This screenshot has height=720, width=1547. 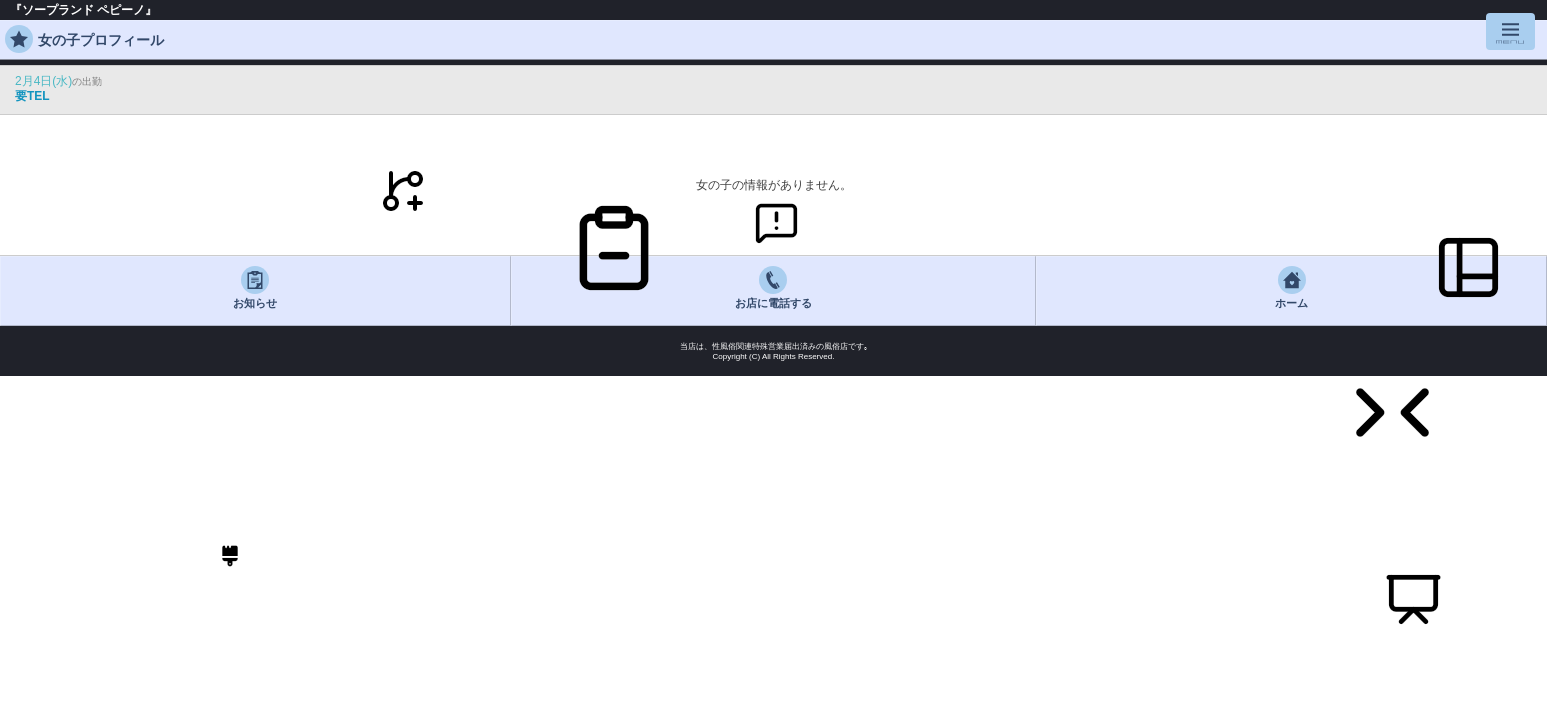 I want to click on access painting or drawing tools, so click(x=230, y=556).